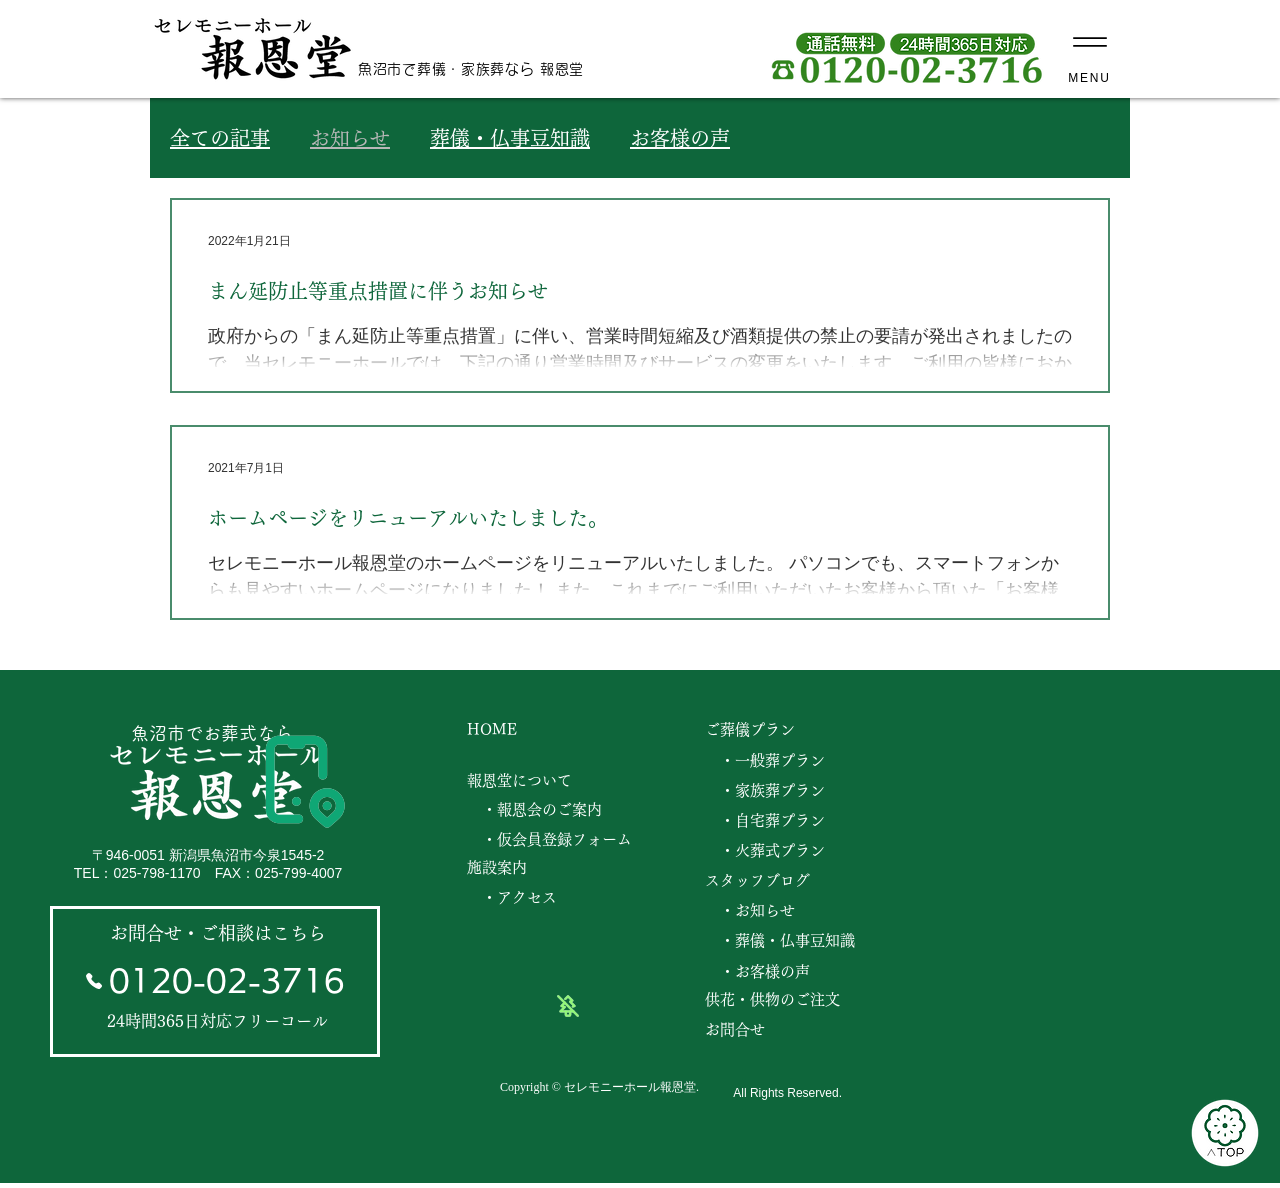 The width and height of the screenshot is (1280, 1188). What do you see at coordinates (296, 779) in the screenshot?
I see `view device location on map` at bounding box center [296, 779].